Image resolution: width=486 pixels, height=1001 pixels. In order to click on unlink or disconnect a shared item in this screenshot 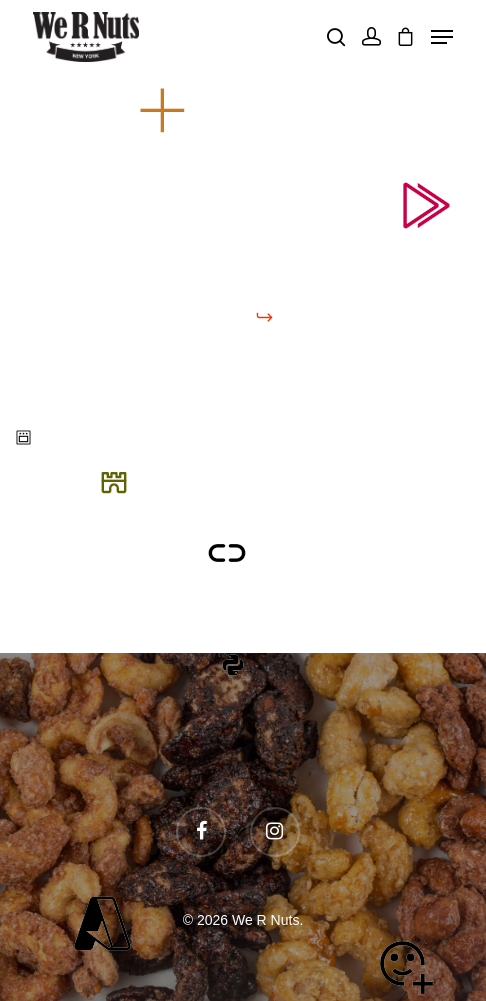, I will do `click(227, 553)`.